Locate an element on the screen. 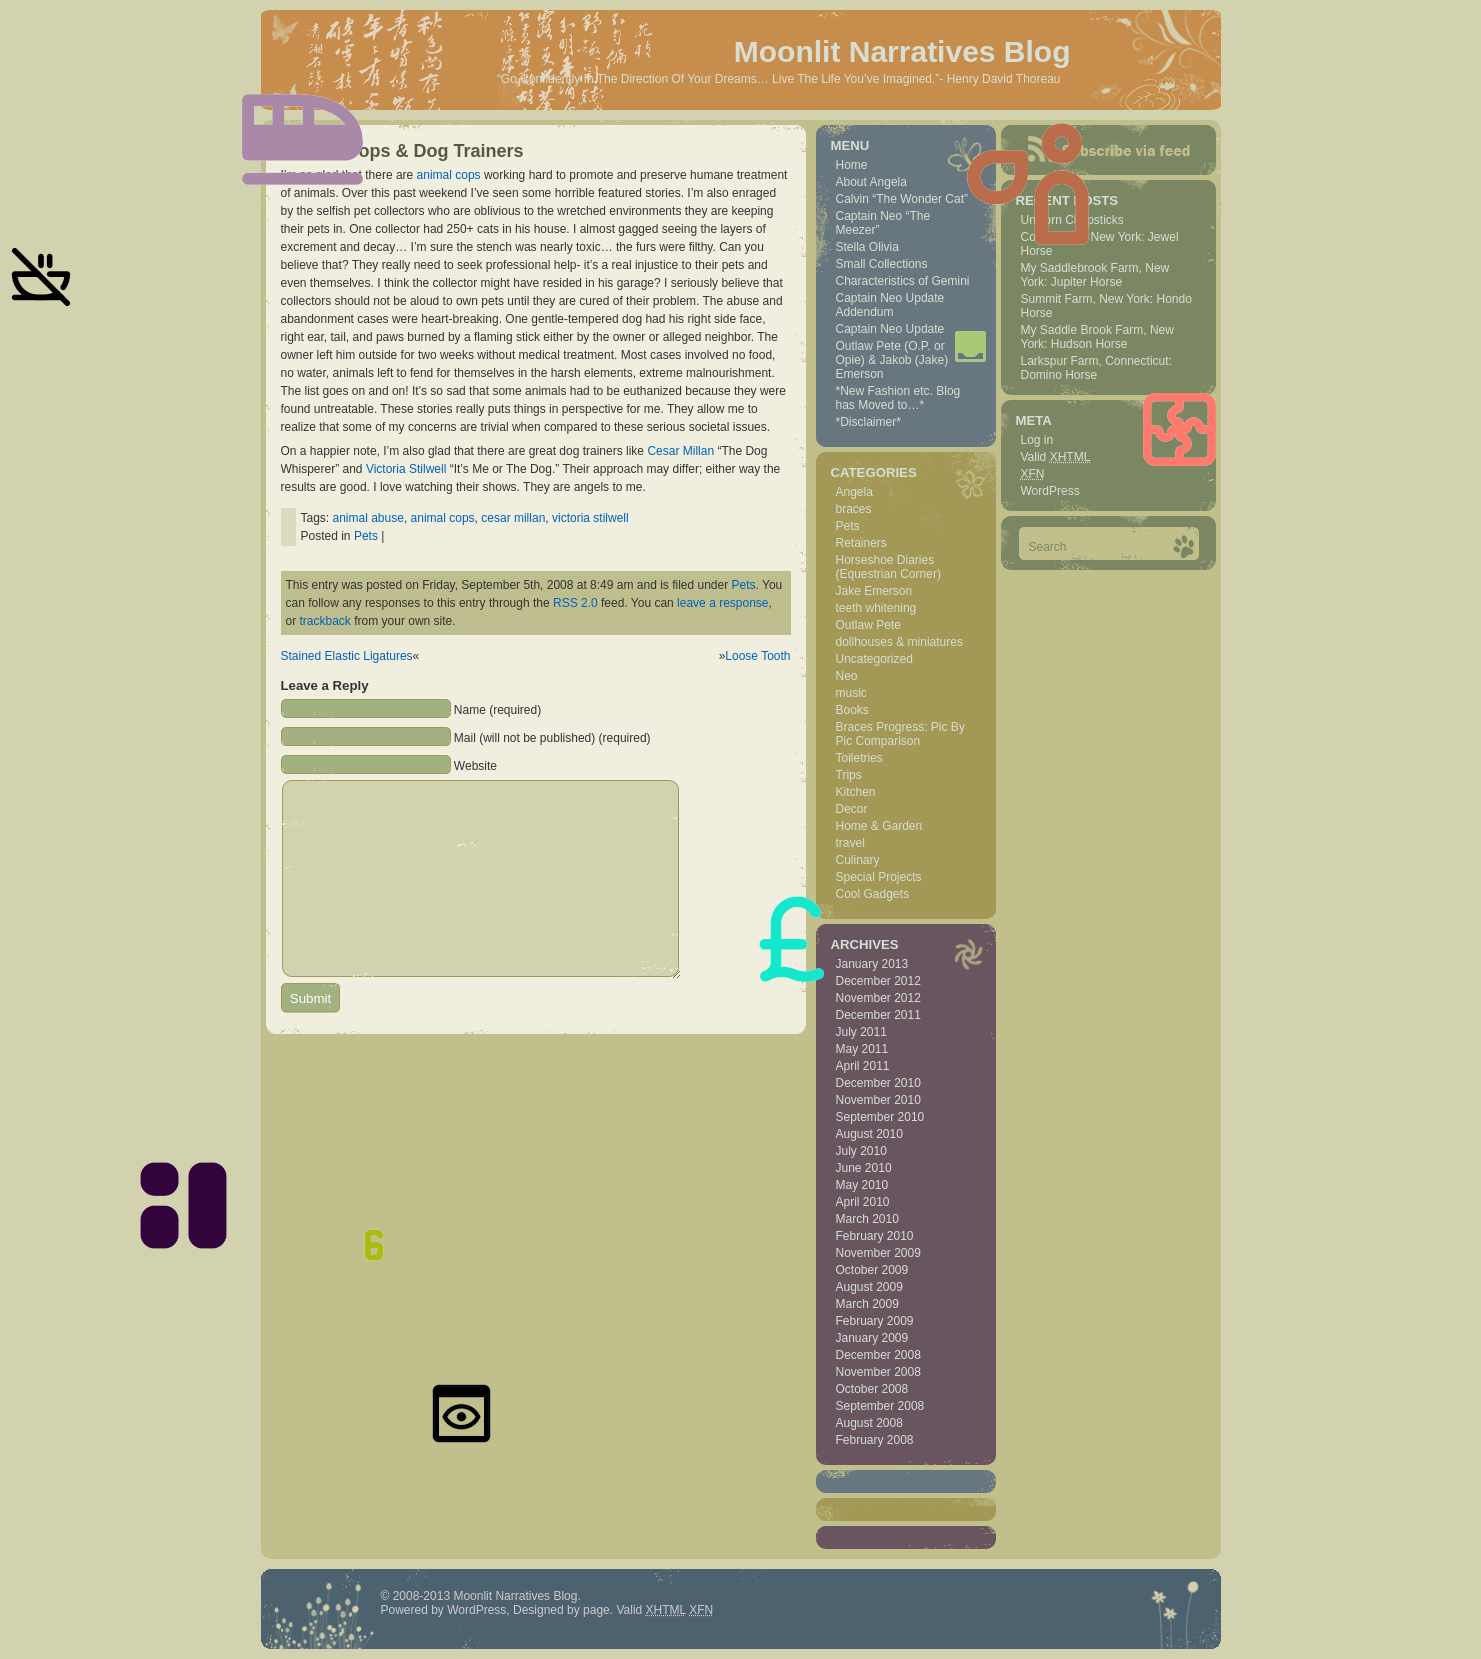 The image size is (1481, 1659). soup or hot food unavailable is located at coordinates (41, 277).